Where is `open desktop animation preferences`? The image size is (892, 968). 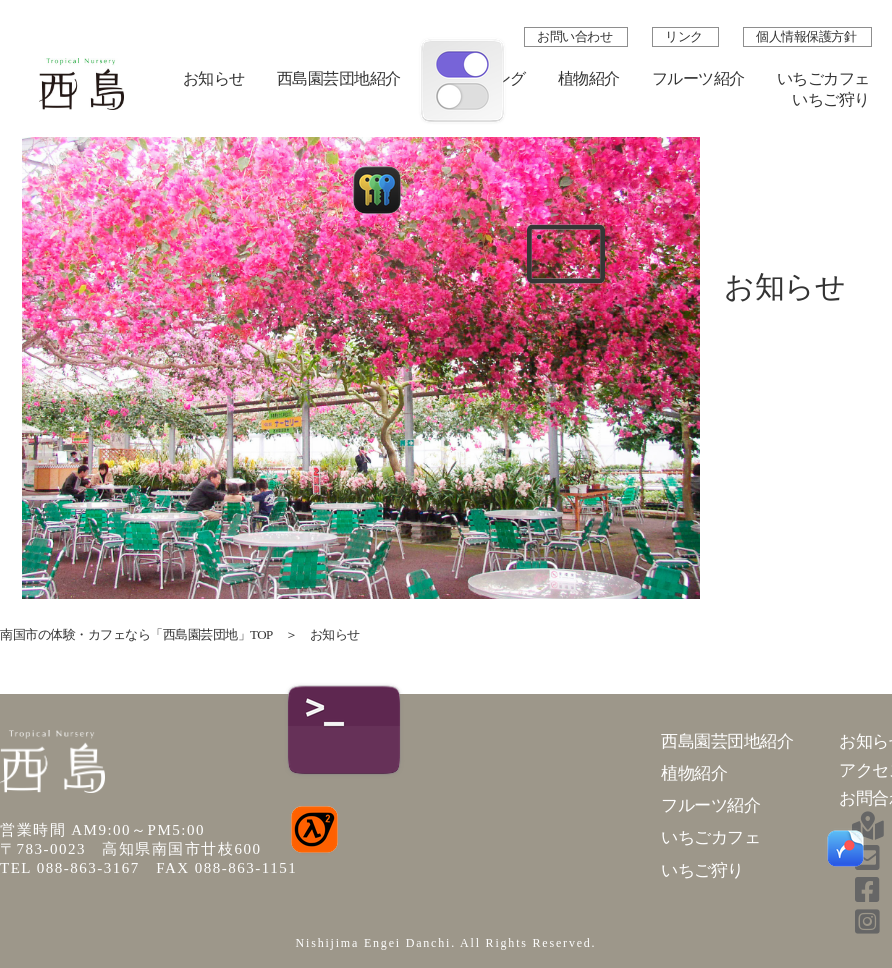
open desktop animation preferences is located at coordinates (845, 848).